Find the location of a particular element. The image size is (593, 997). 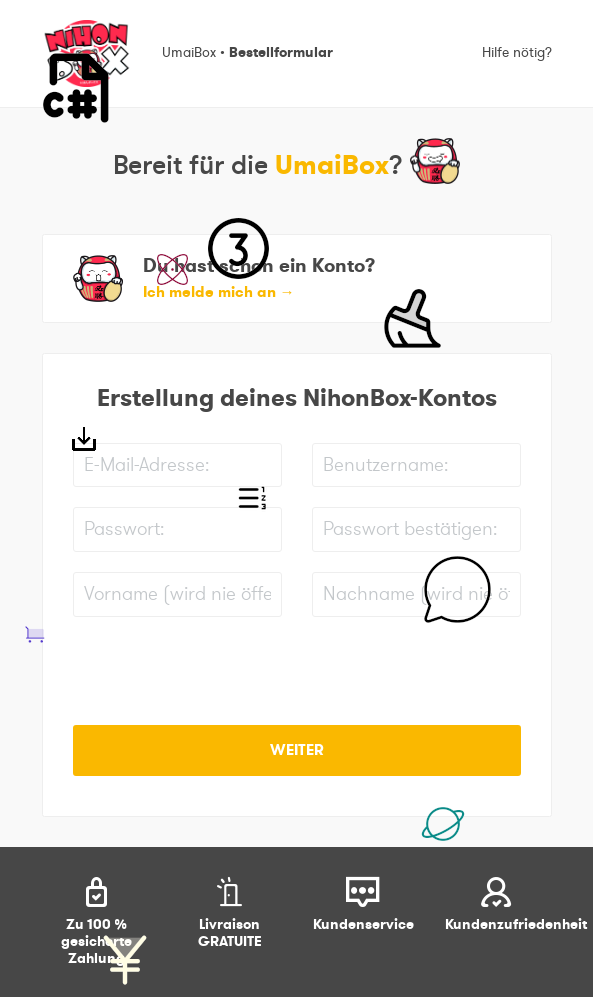

access science or chemistry features is located at coordinates (172, 269).